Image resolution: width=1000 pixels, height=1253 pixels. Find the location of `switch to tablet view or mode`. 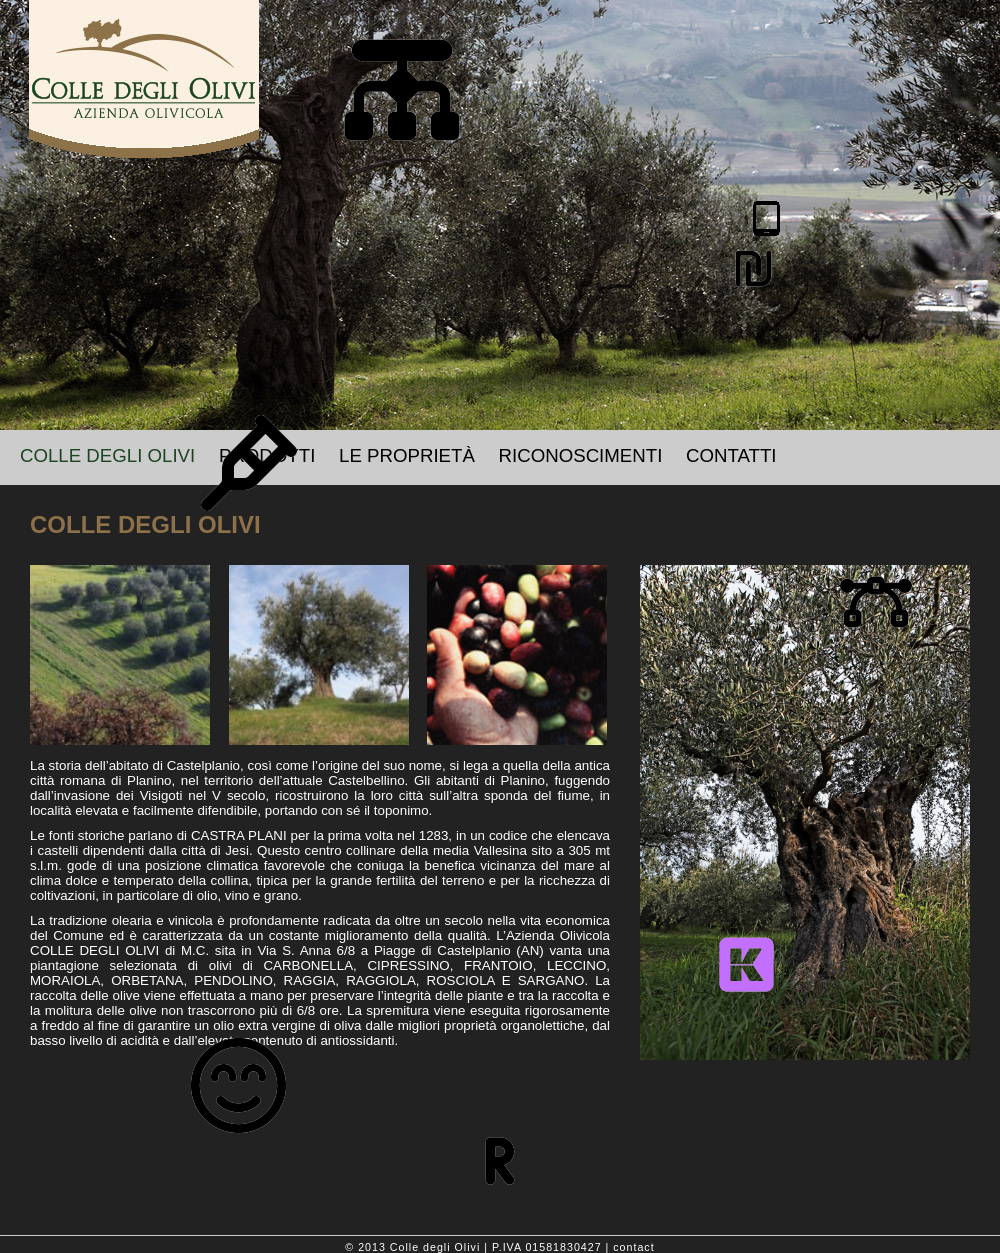

switch to tablet view or mode is located at coordinates (766, 218).